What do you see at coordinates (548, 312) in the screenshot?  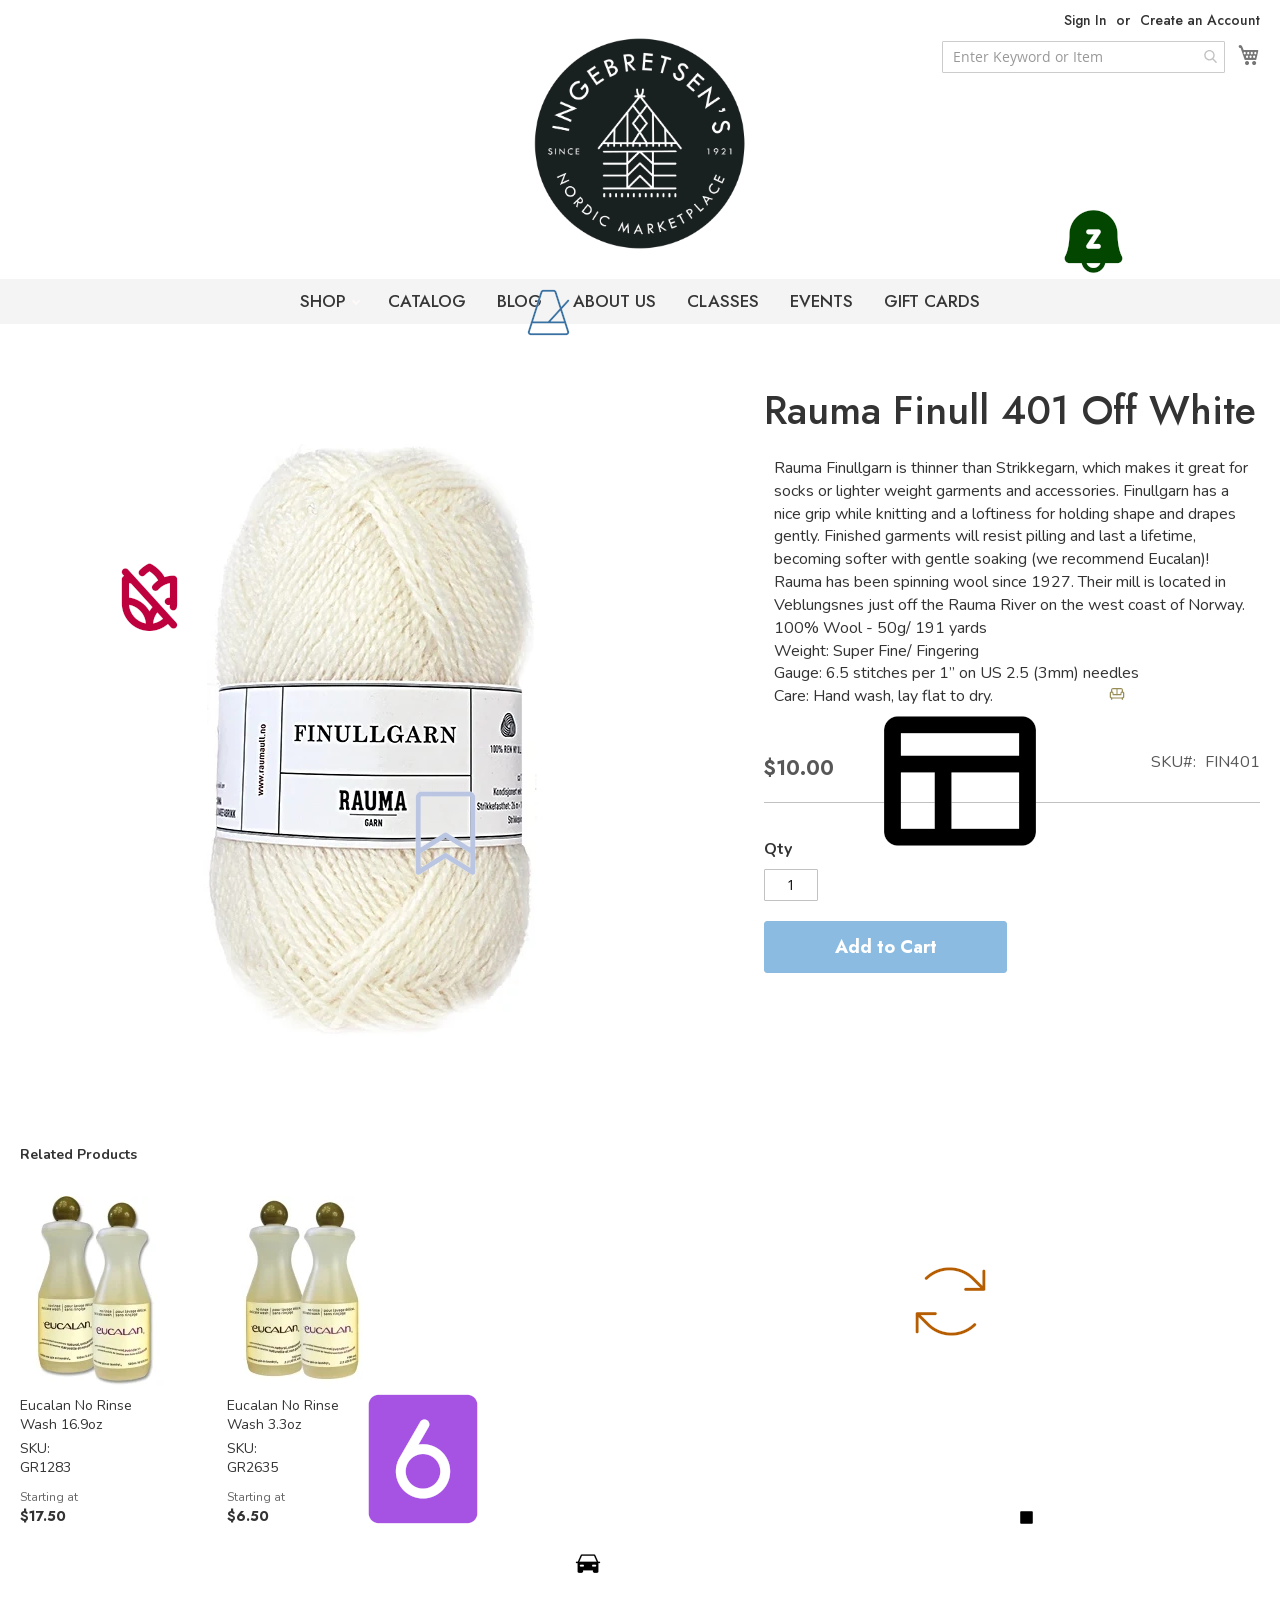 I see `access metronome or tempo settings` at bounding box center [548, 312].